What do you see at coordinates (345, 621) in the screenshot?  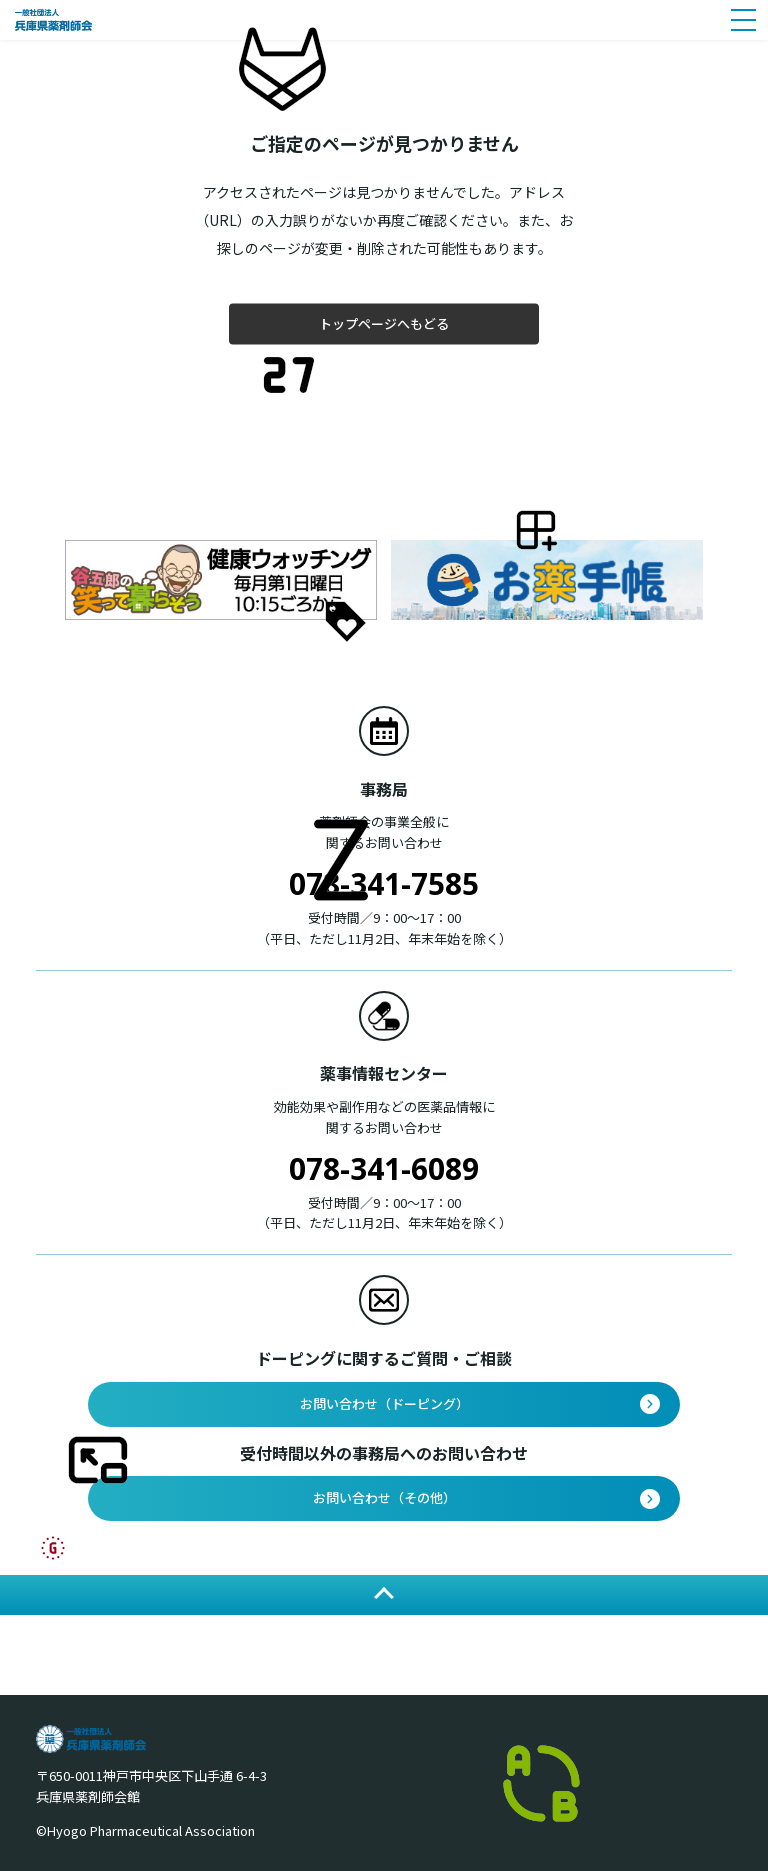 I see `view loyalty rewards or points` at bounding box center [345, 621].